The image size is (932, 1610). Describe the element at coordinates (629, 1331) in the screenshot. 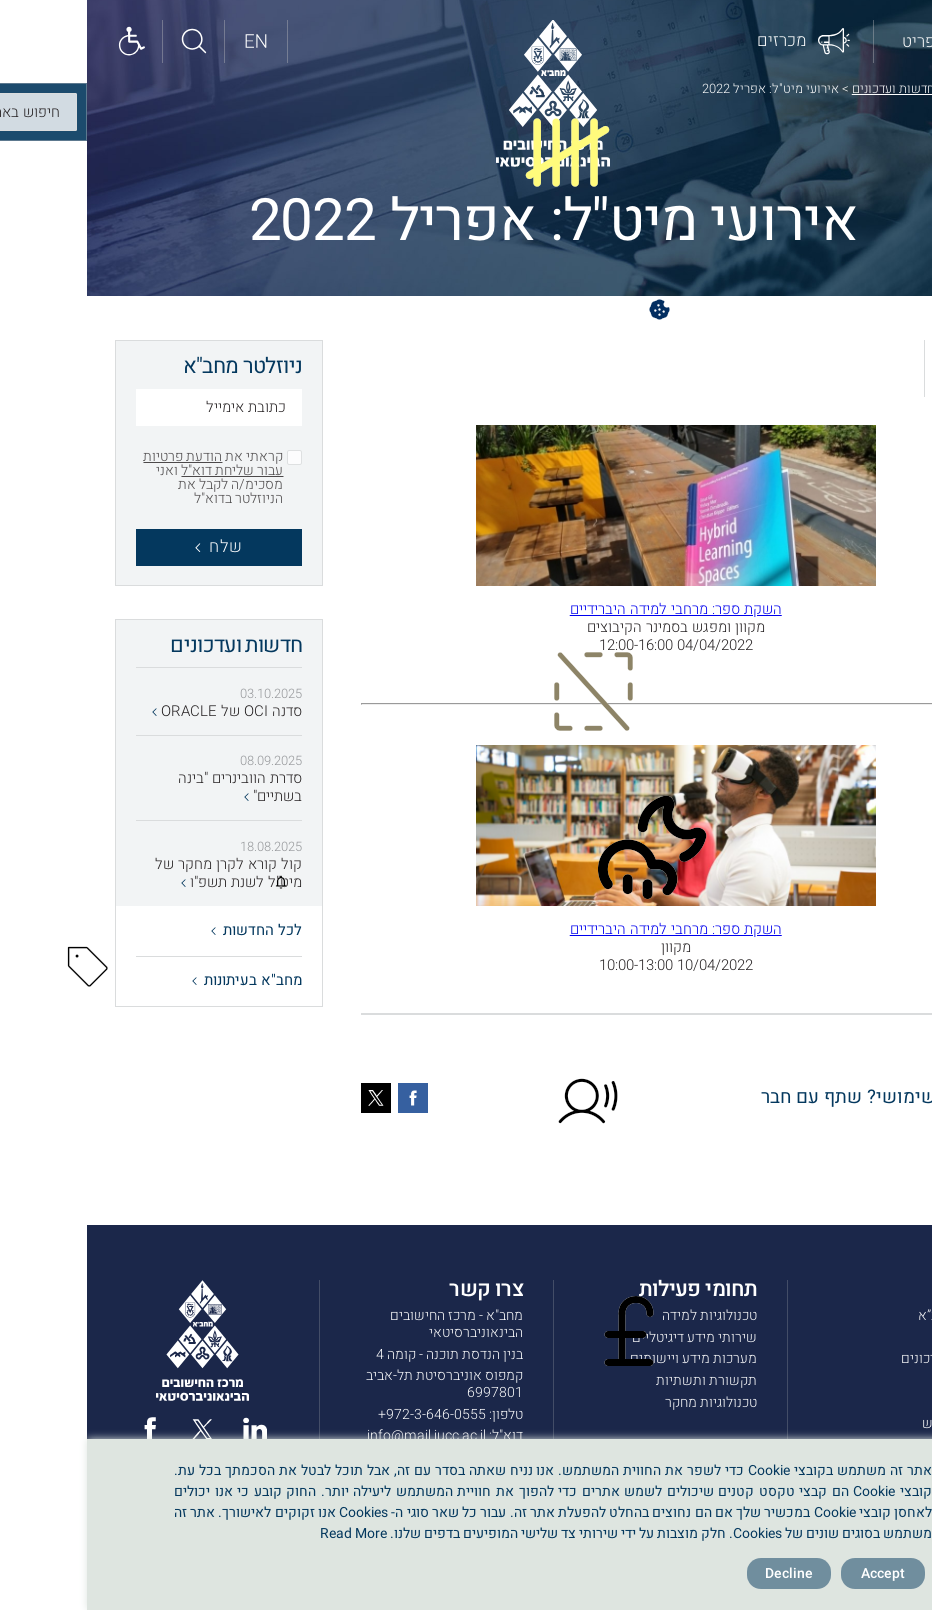

I see `view pricing in British pounds` at that location.